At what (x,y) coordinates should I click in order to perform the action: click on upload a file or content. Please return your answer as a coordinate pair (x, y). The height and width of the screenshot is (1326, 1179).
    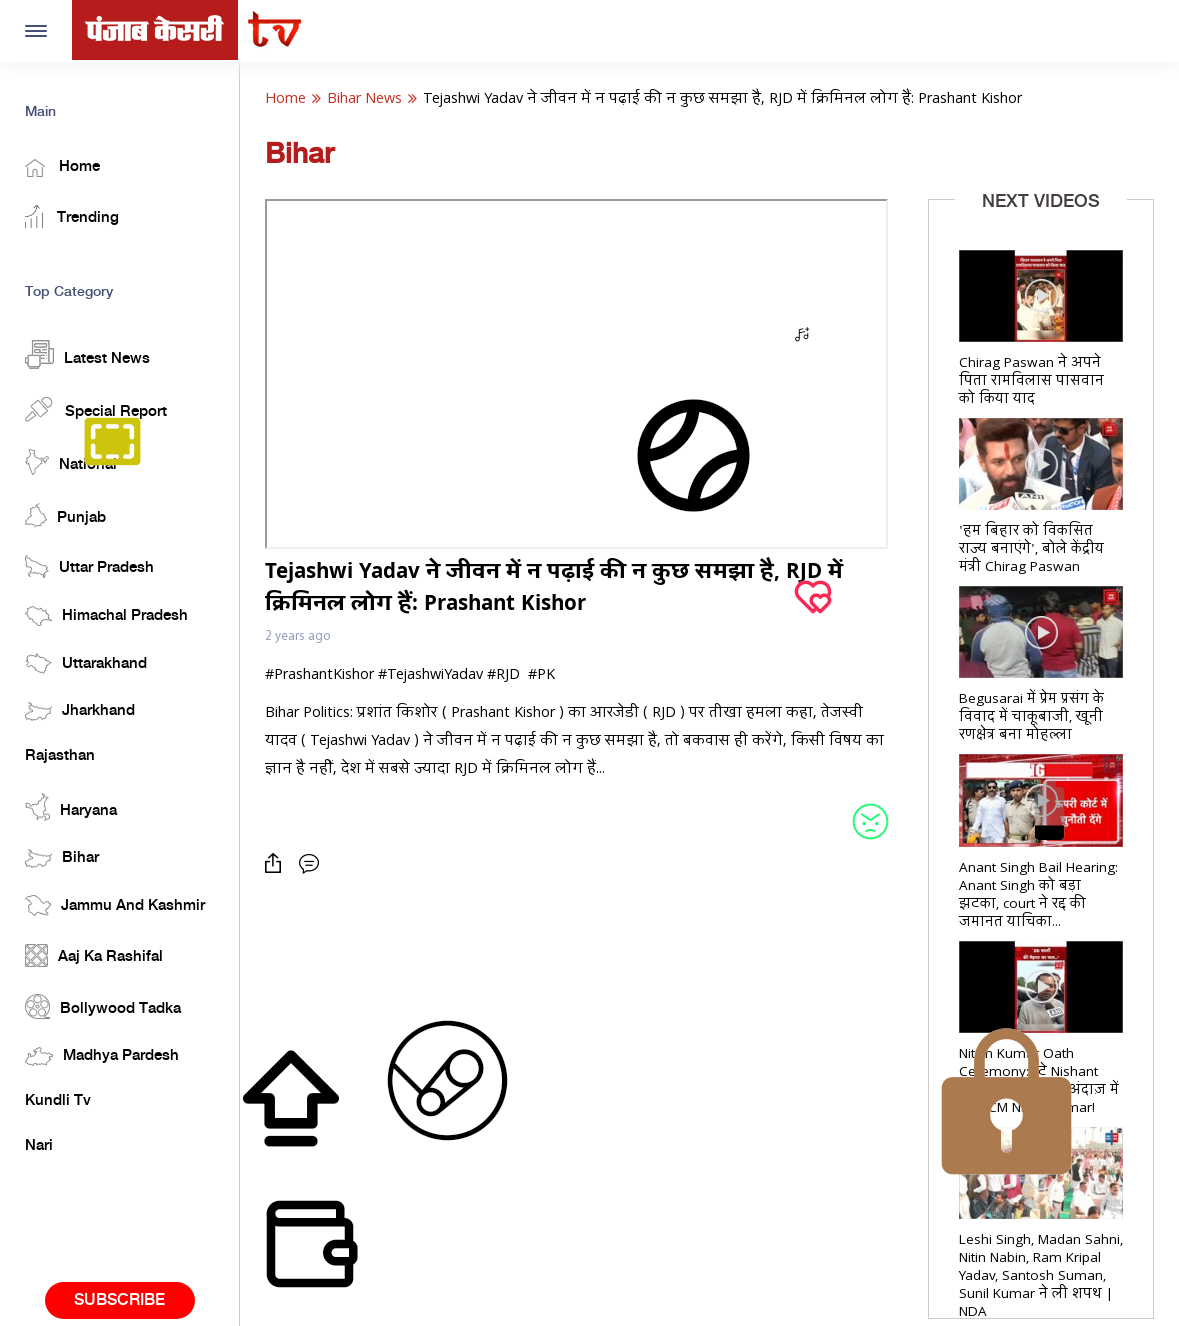
    Looking at the image, I should click on (291, 1102).